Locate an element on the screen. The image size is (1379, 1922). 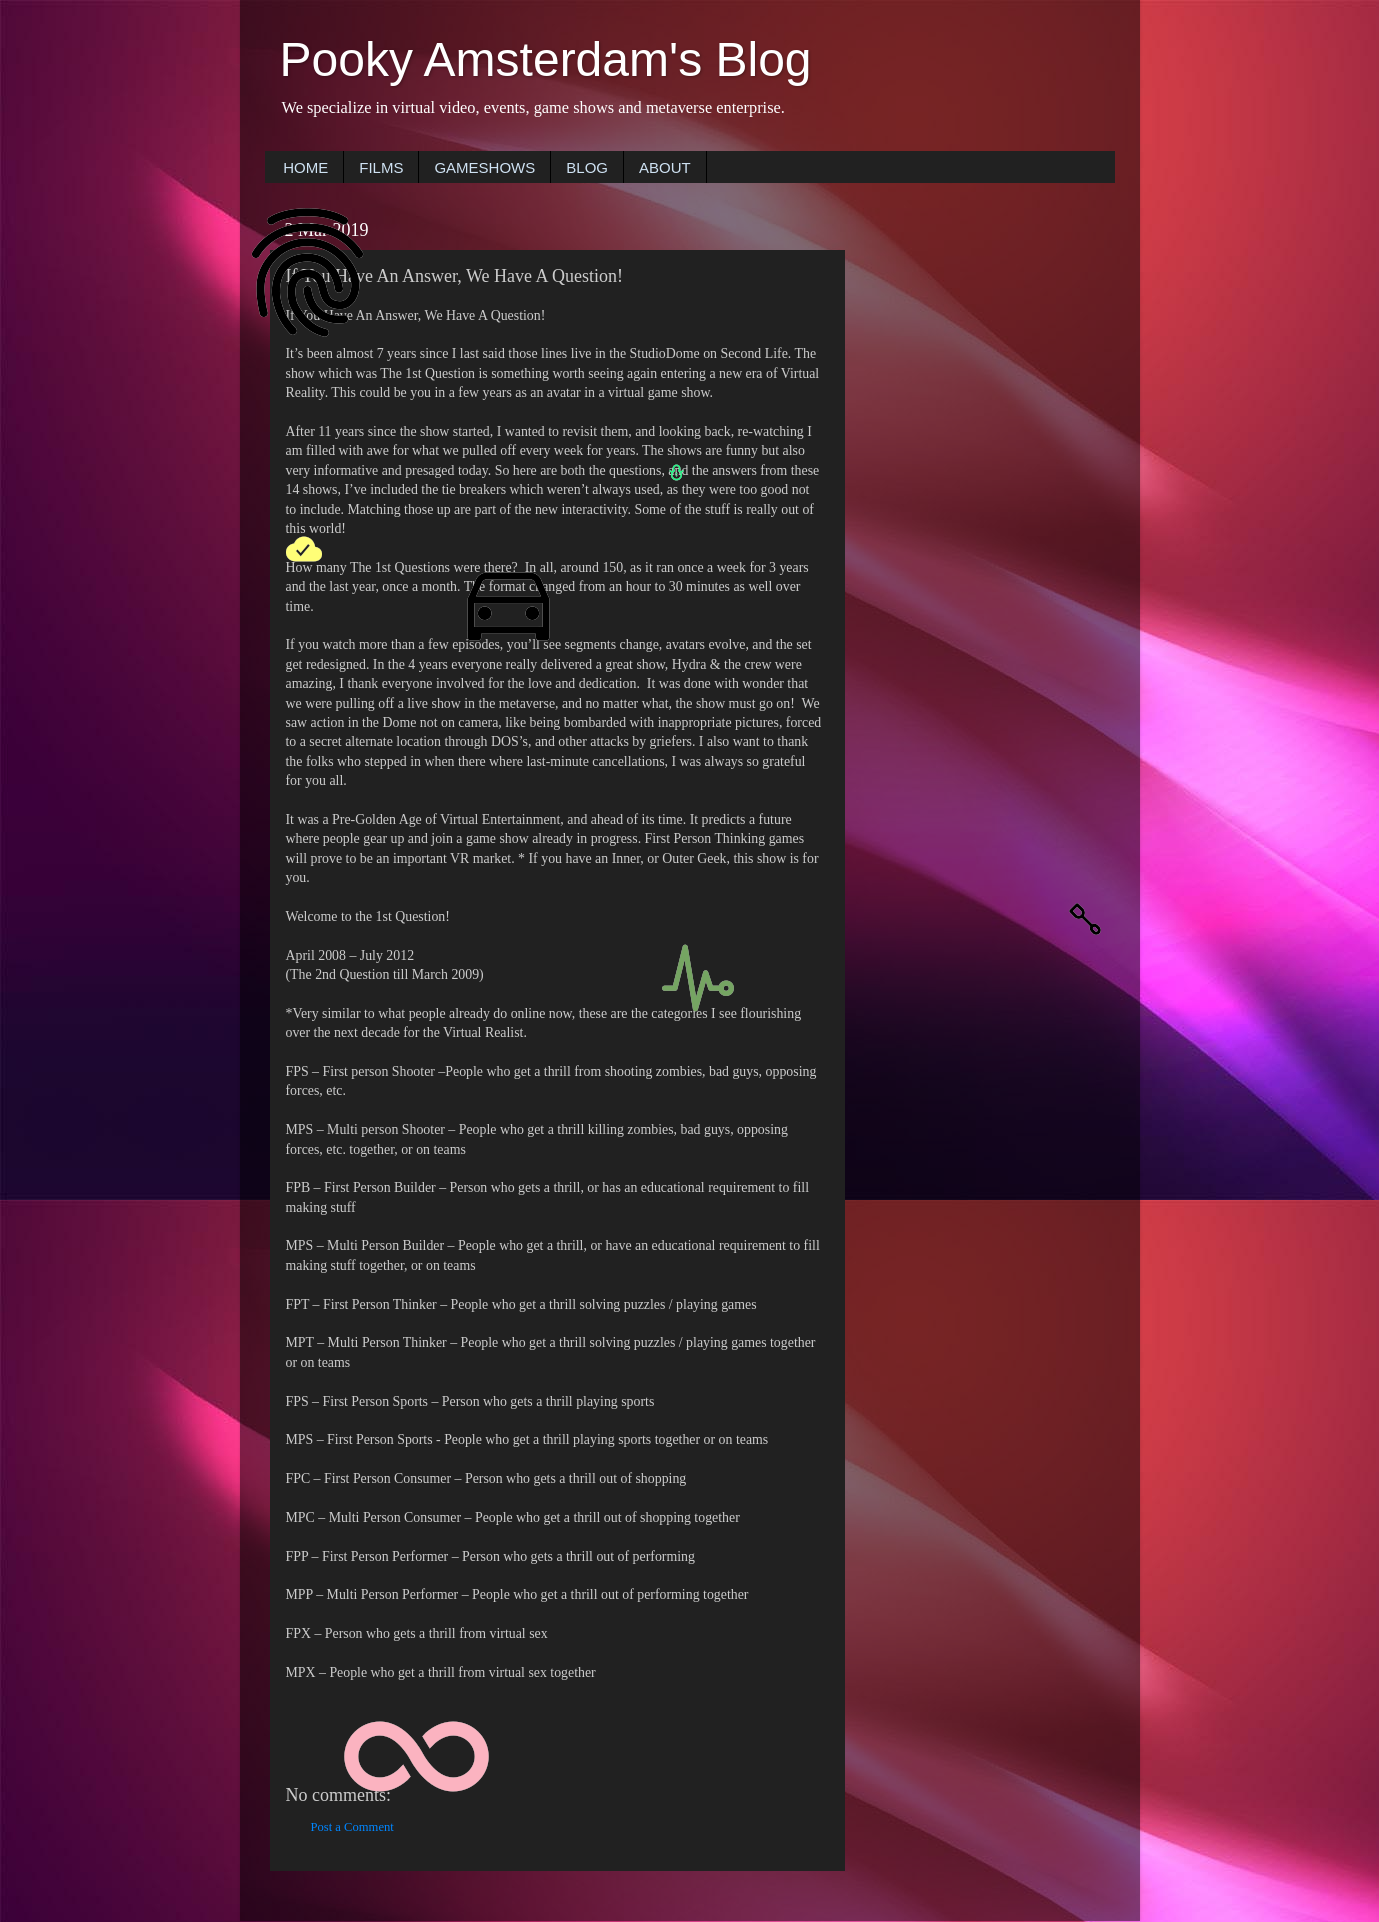
access vehicle or car-related settings is located at coordinates (508, 606).